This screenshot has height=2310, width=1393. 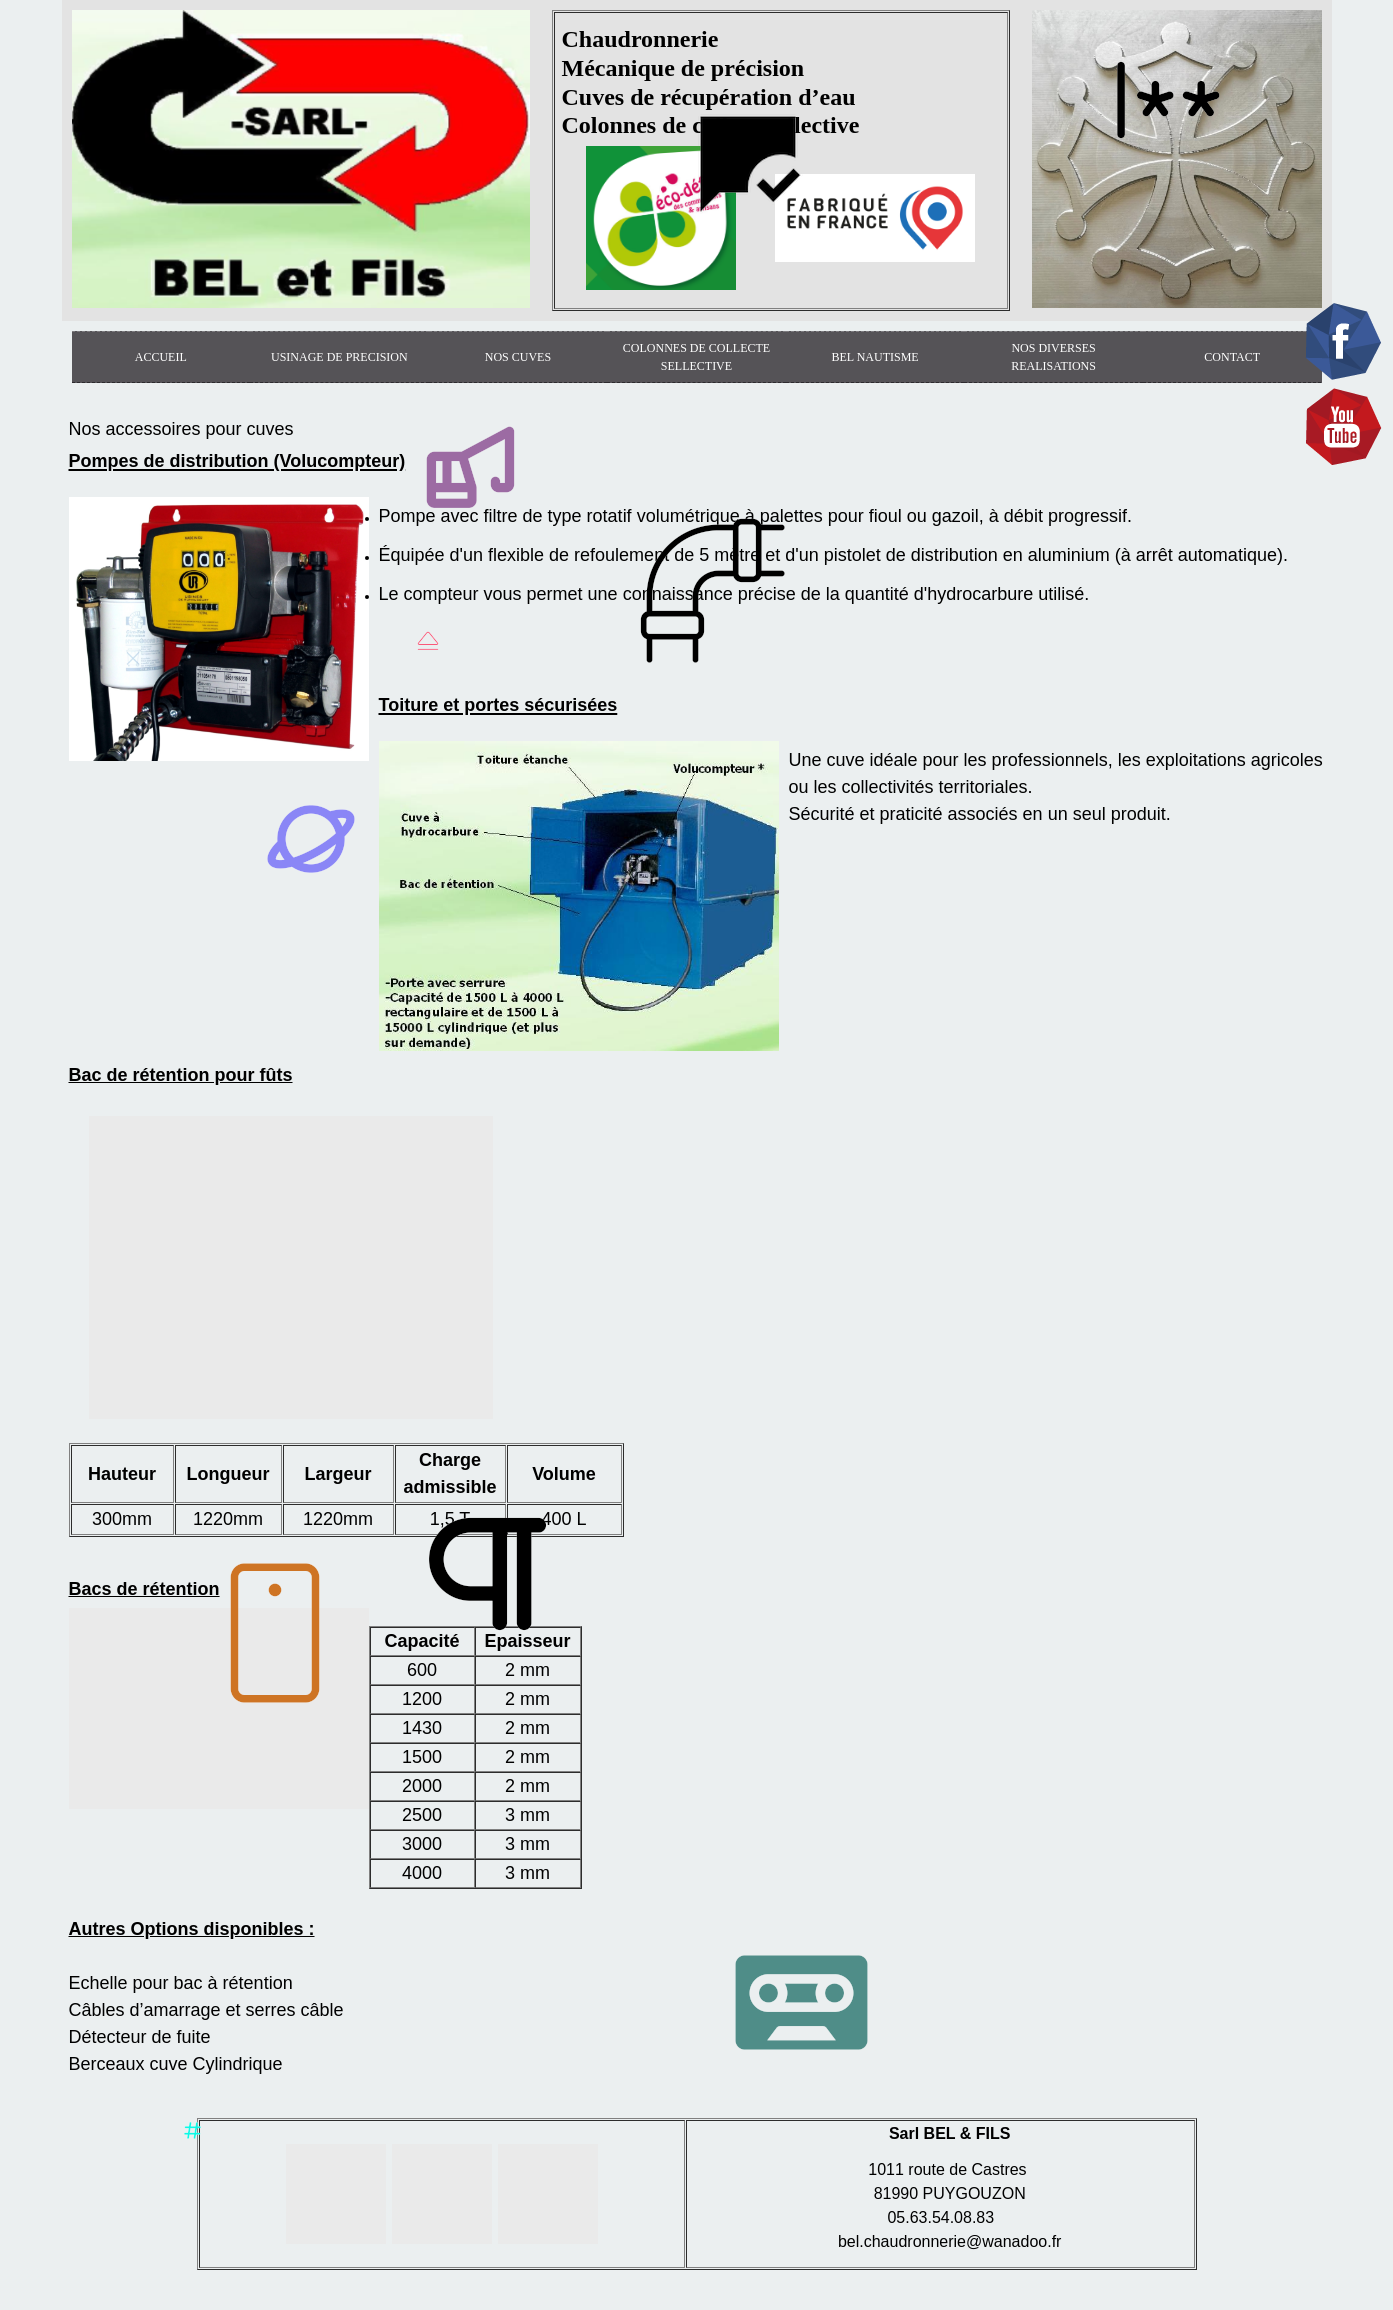 What do you see at coordinates (428, 642) in the screenshot?
I see `eject media or disc` at bounding box center [428, 642].